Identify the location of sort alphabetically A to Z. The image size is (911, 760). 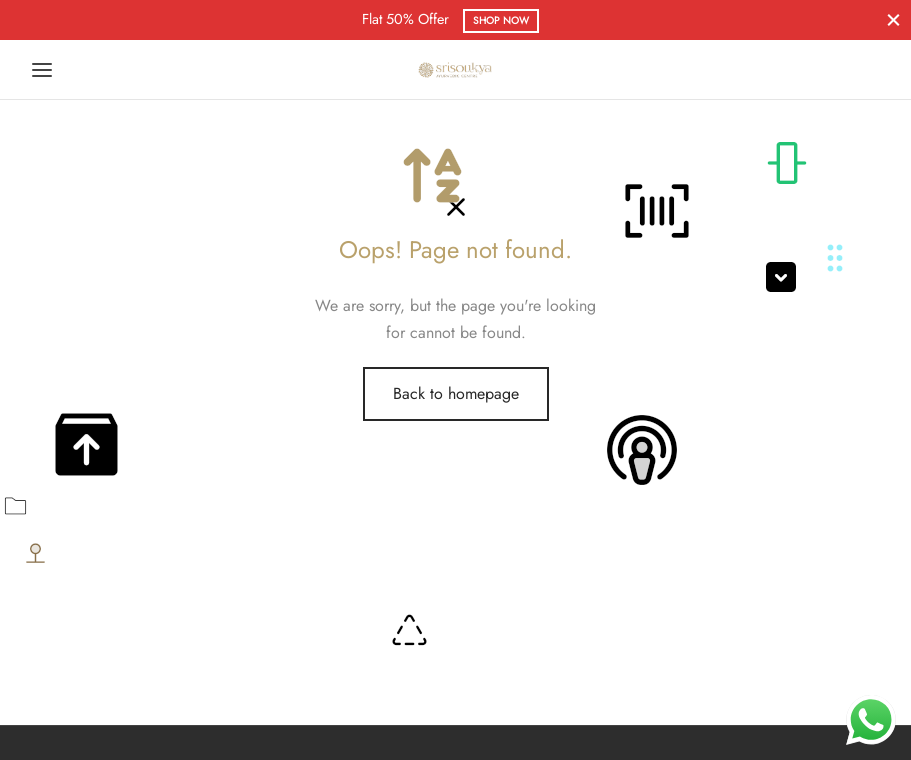
(432, 175).